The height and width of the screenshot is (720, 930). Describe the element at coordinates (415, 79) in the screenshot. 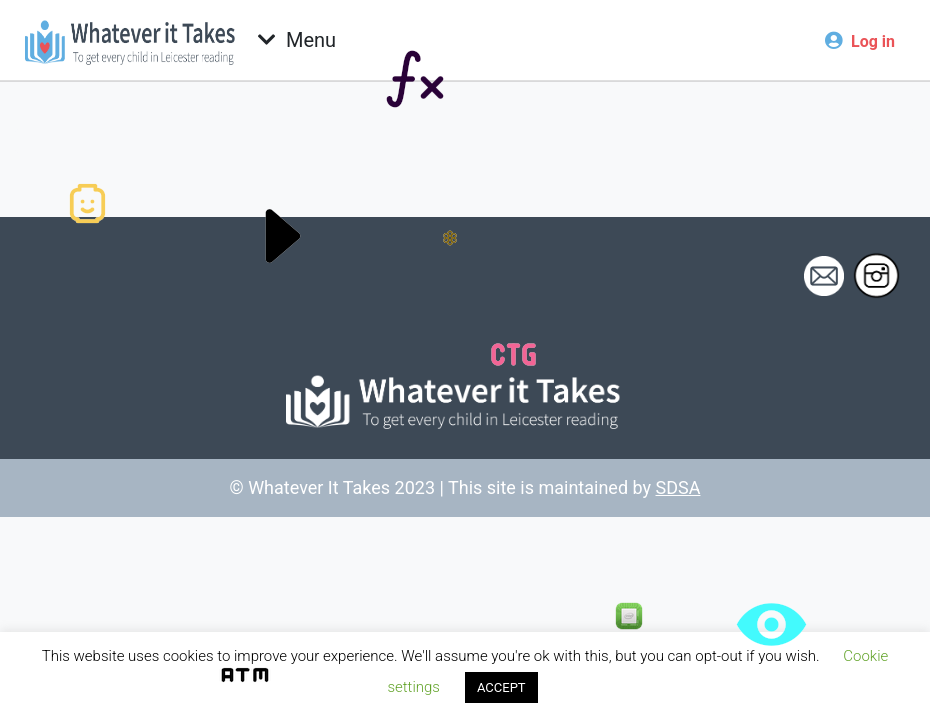

I see `insert a mathematical function or formula` at that location.